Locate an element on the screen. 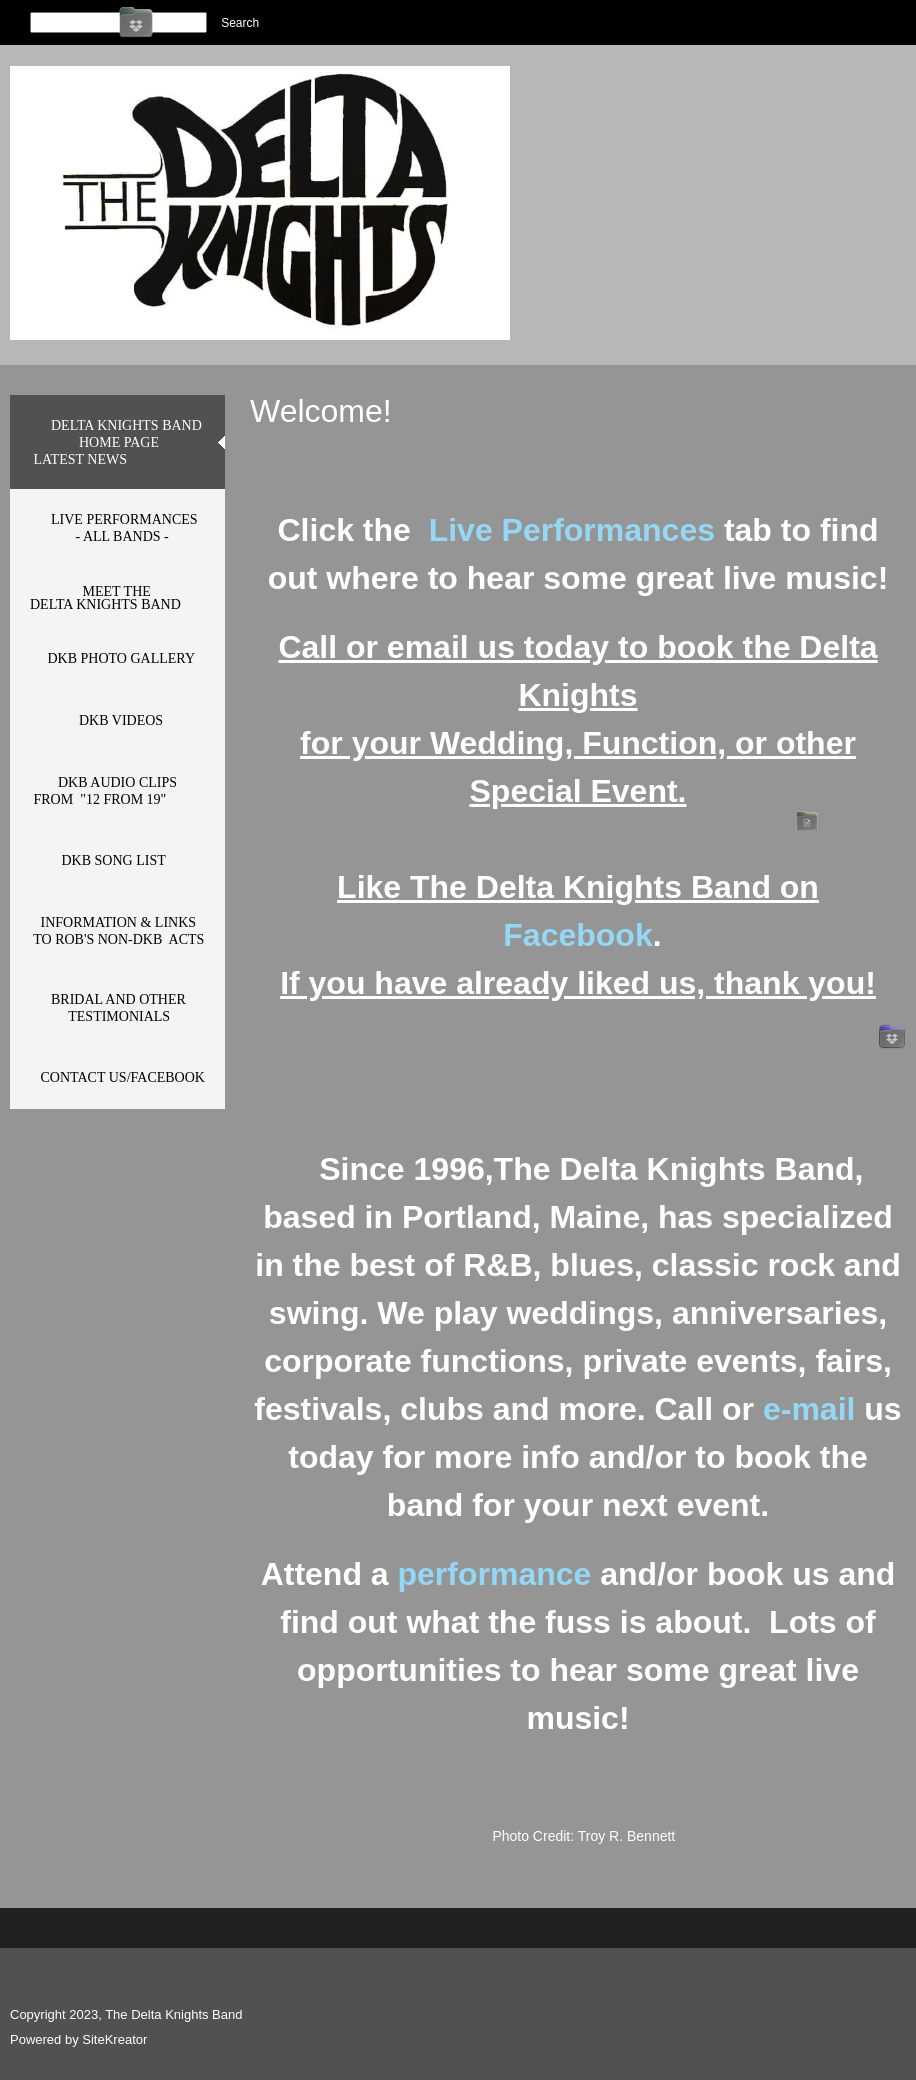 The height and width of the screenshot is (2080, 916). open your dropbox synced folder is located at coordinates (892, 1036).